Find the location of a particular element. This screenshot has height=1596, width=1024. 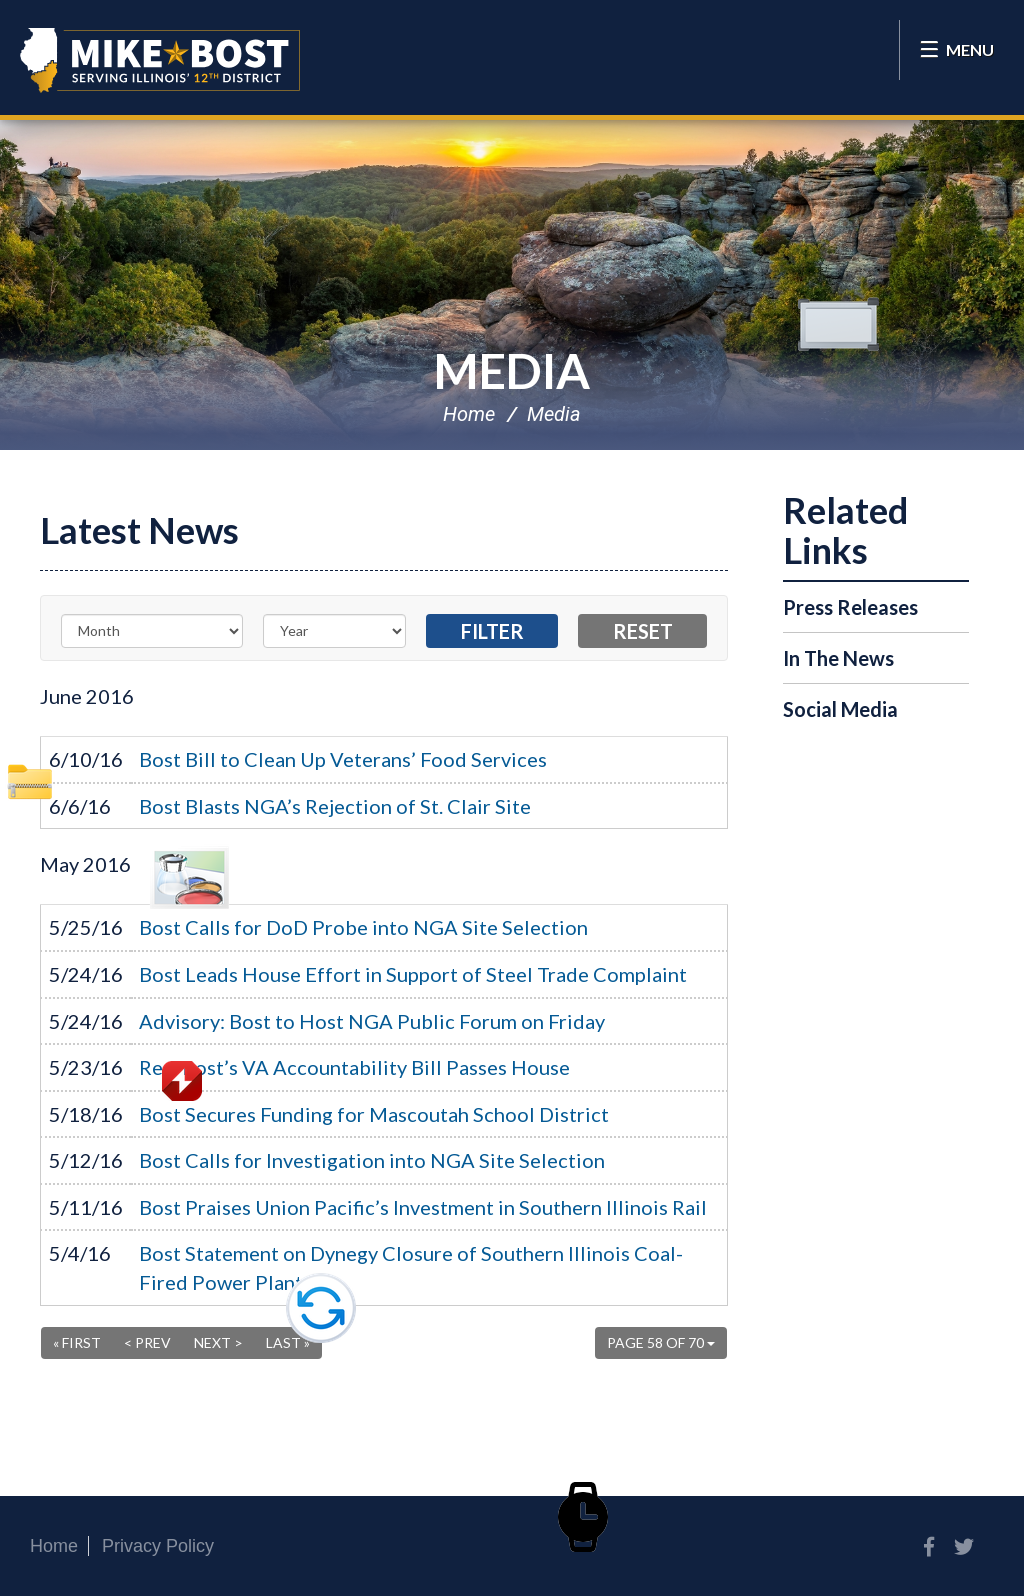

launch chaos application is located at coordinates (182, 1081).